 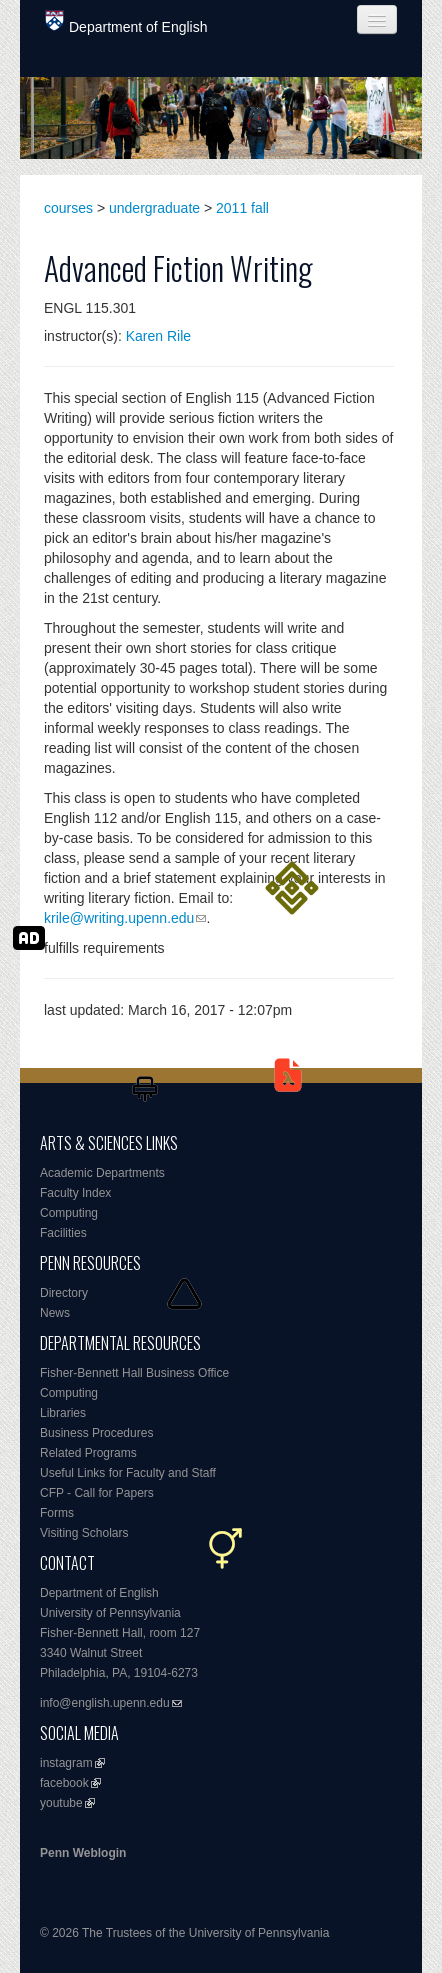 I want to click on bleach-safe laundry care symbol, so click(x=184, y=1295).